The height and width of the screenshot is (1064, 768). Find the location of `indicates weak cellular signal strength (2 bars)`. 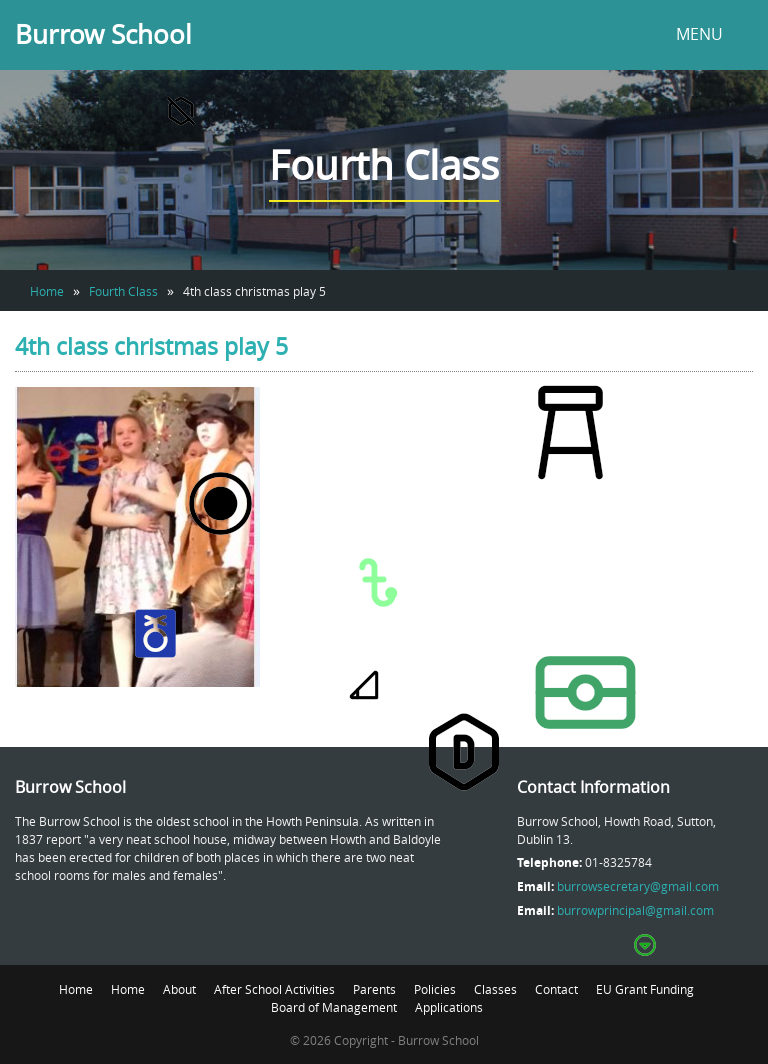

indicates weak cellular signal strength (2 bars) is located at coordinates (364, 685).